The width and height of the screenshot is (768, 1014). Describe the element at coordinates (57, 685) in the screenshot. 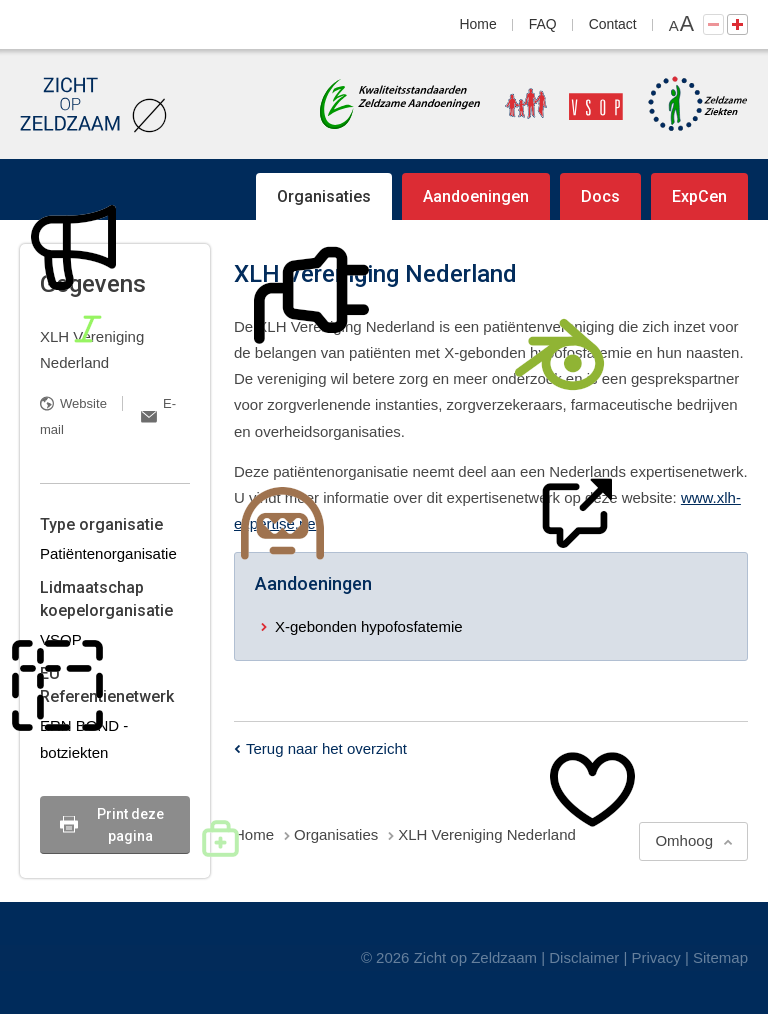

I see `create a new project from a template` at that location.